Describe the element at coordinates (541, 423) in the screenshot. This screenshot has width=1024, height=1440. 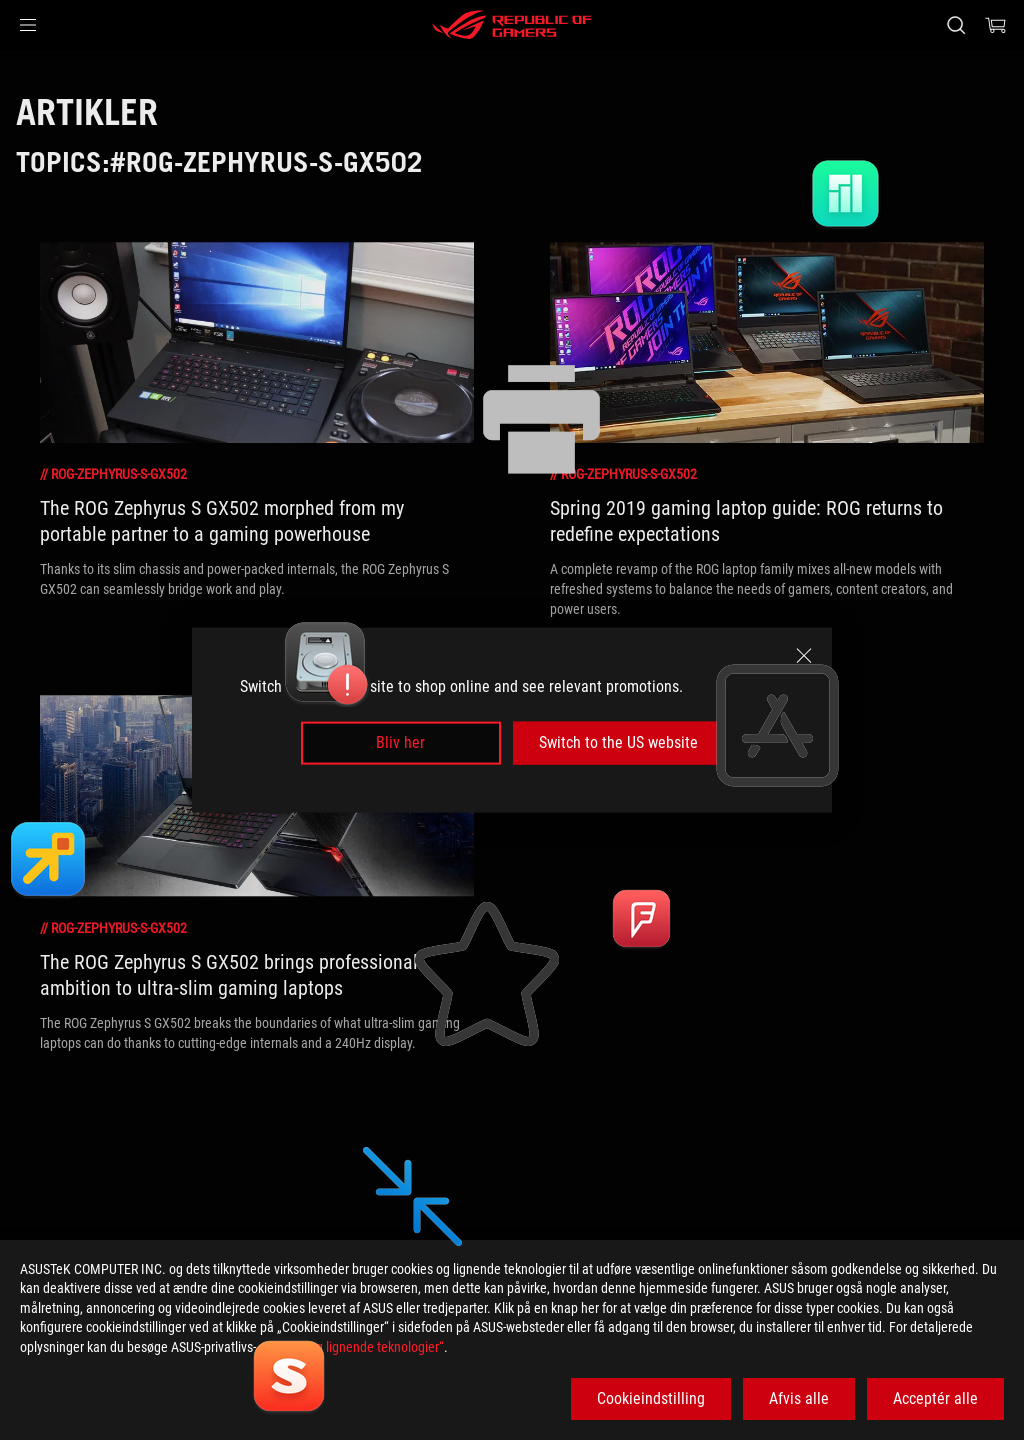
I see `print the current document` at that location.